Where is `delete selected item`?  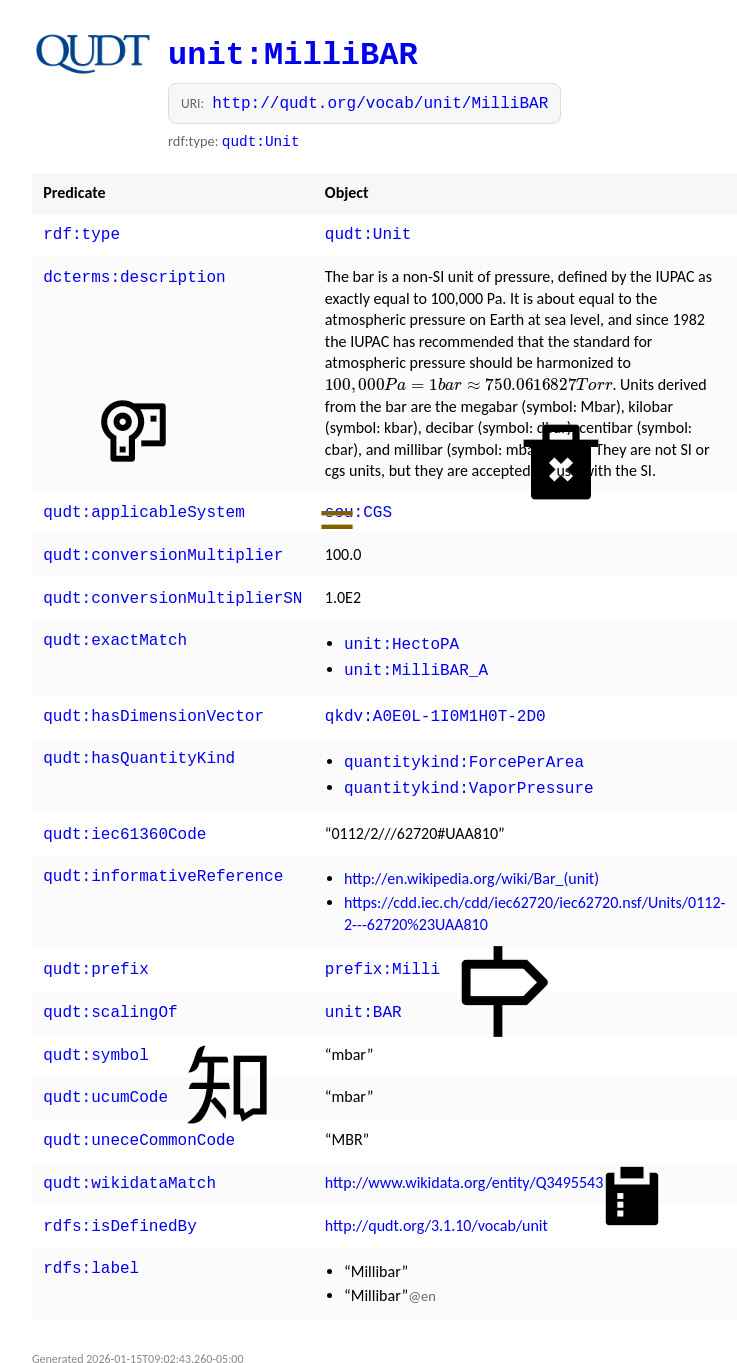
delete selected item is located at coordinates (561, 462).